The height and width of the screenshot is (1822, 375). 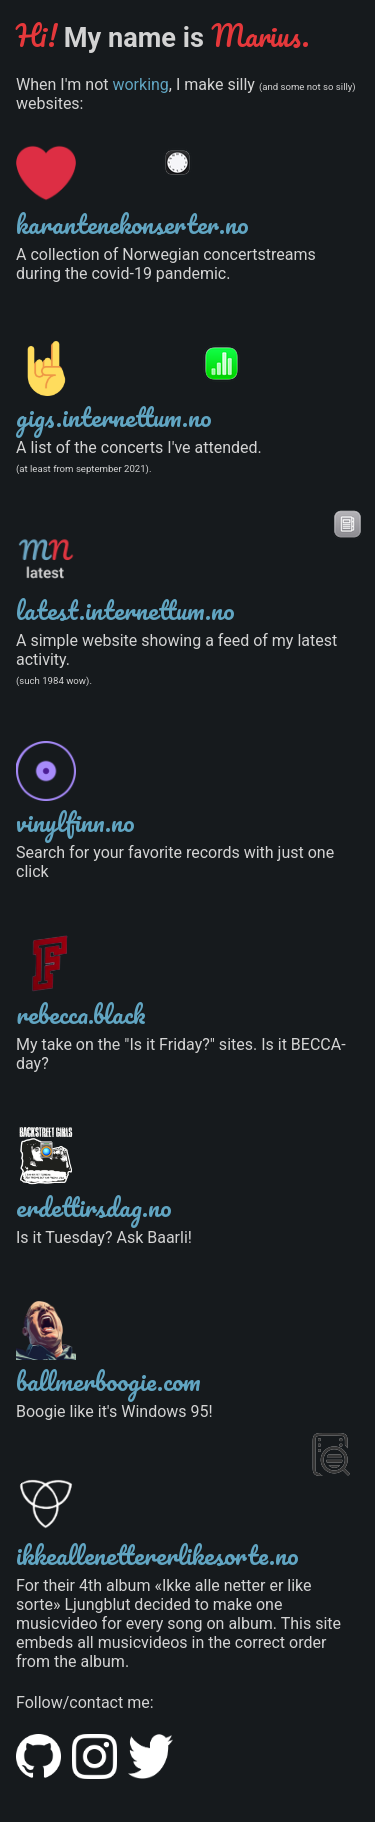 What do you see at coordinates (46, 1149) in the screenshot?
I see `indicates a non-RAID configured storage device` at bounding box center [46, 1149].